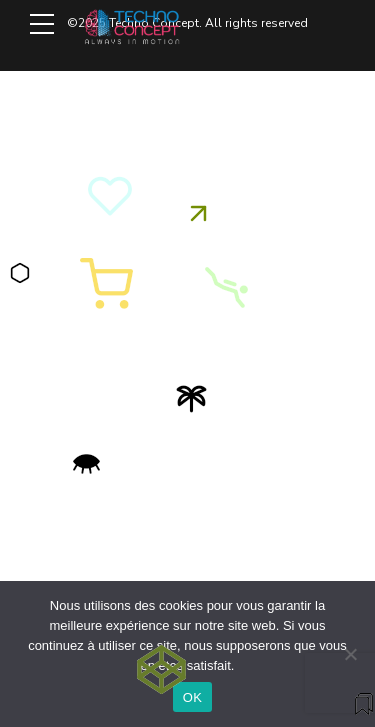 The image size is (375, 727). I want to click on open link in new tab or window, so click(198, 213).